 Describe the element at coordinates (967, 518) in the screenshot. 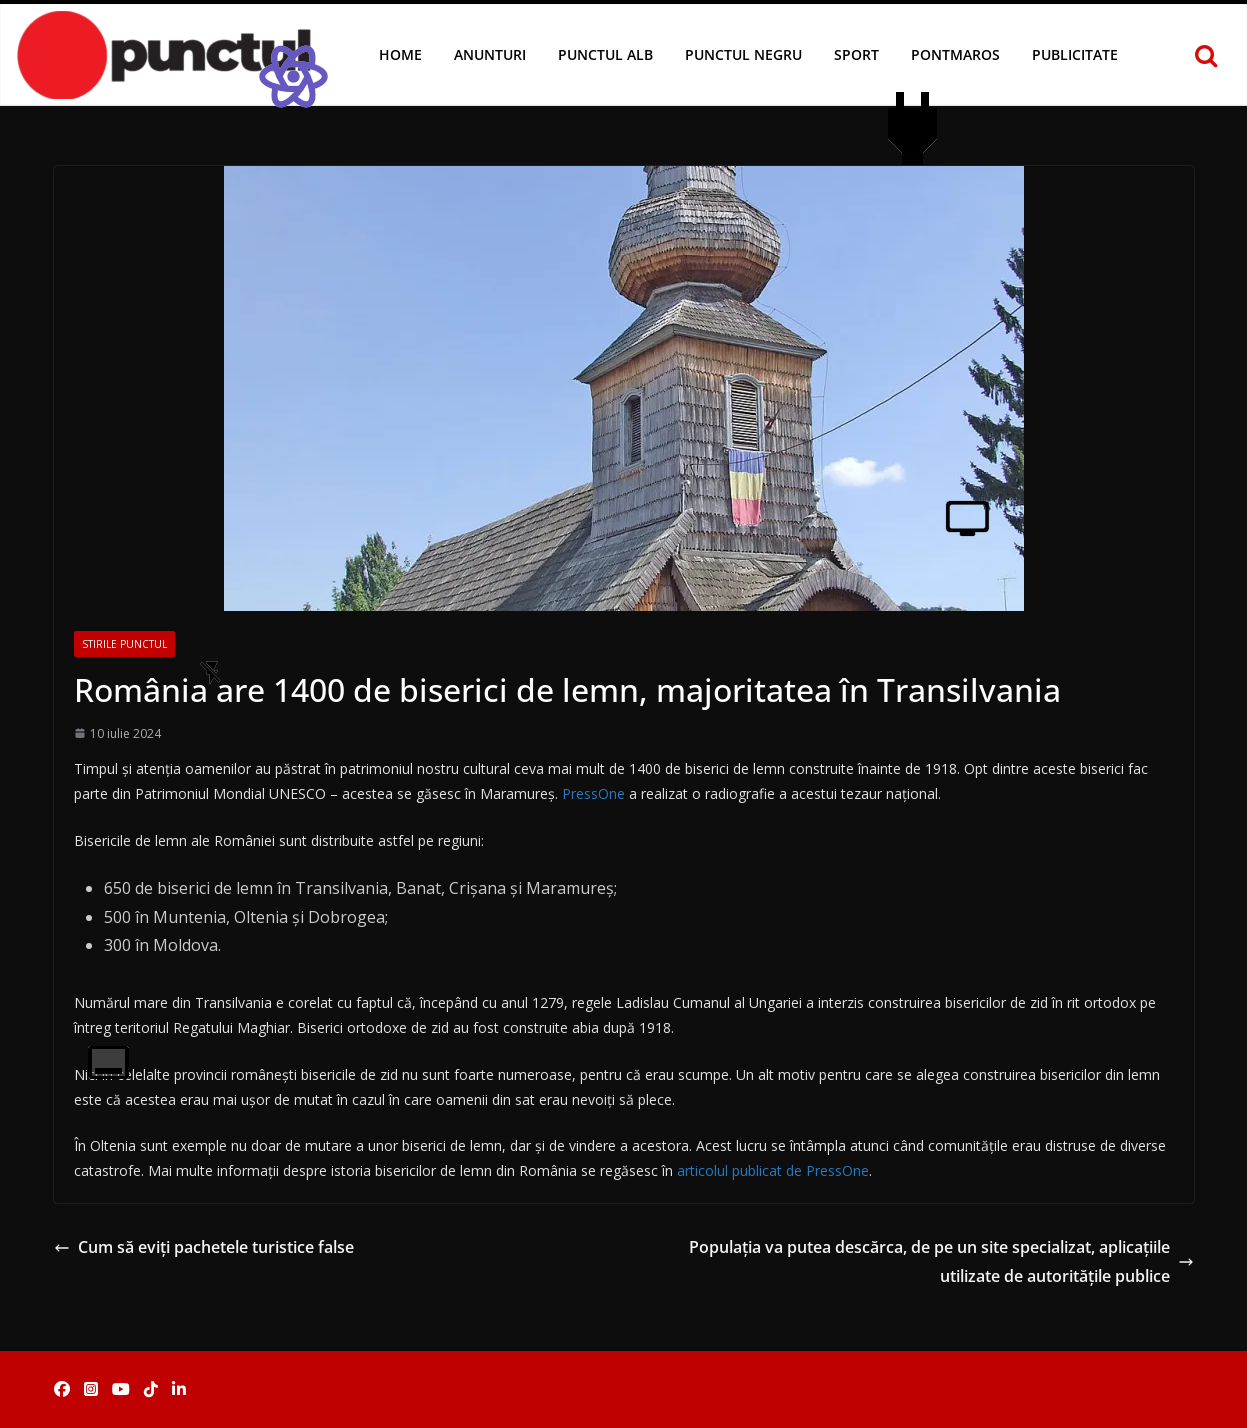

I see `access tv or display settings` at that location.